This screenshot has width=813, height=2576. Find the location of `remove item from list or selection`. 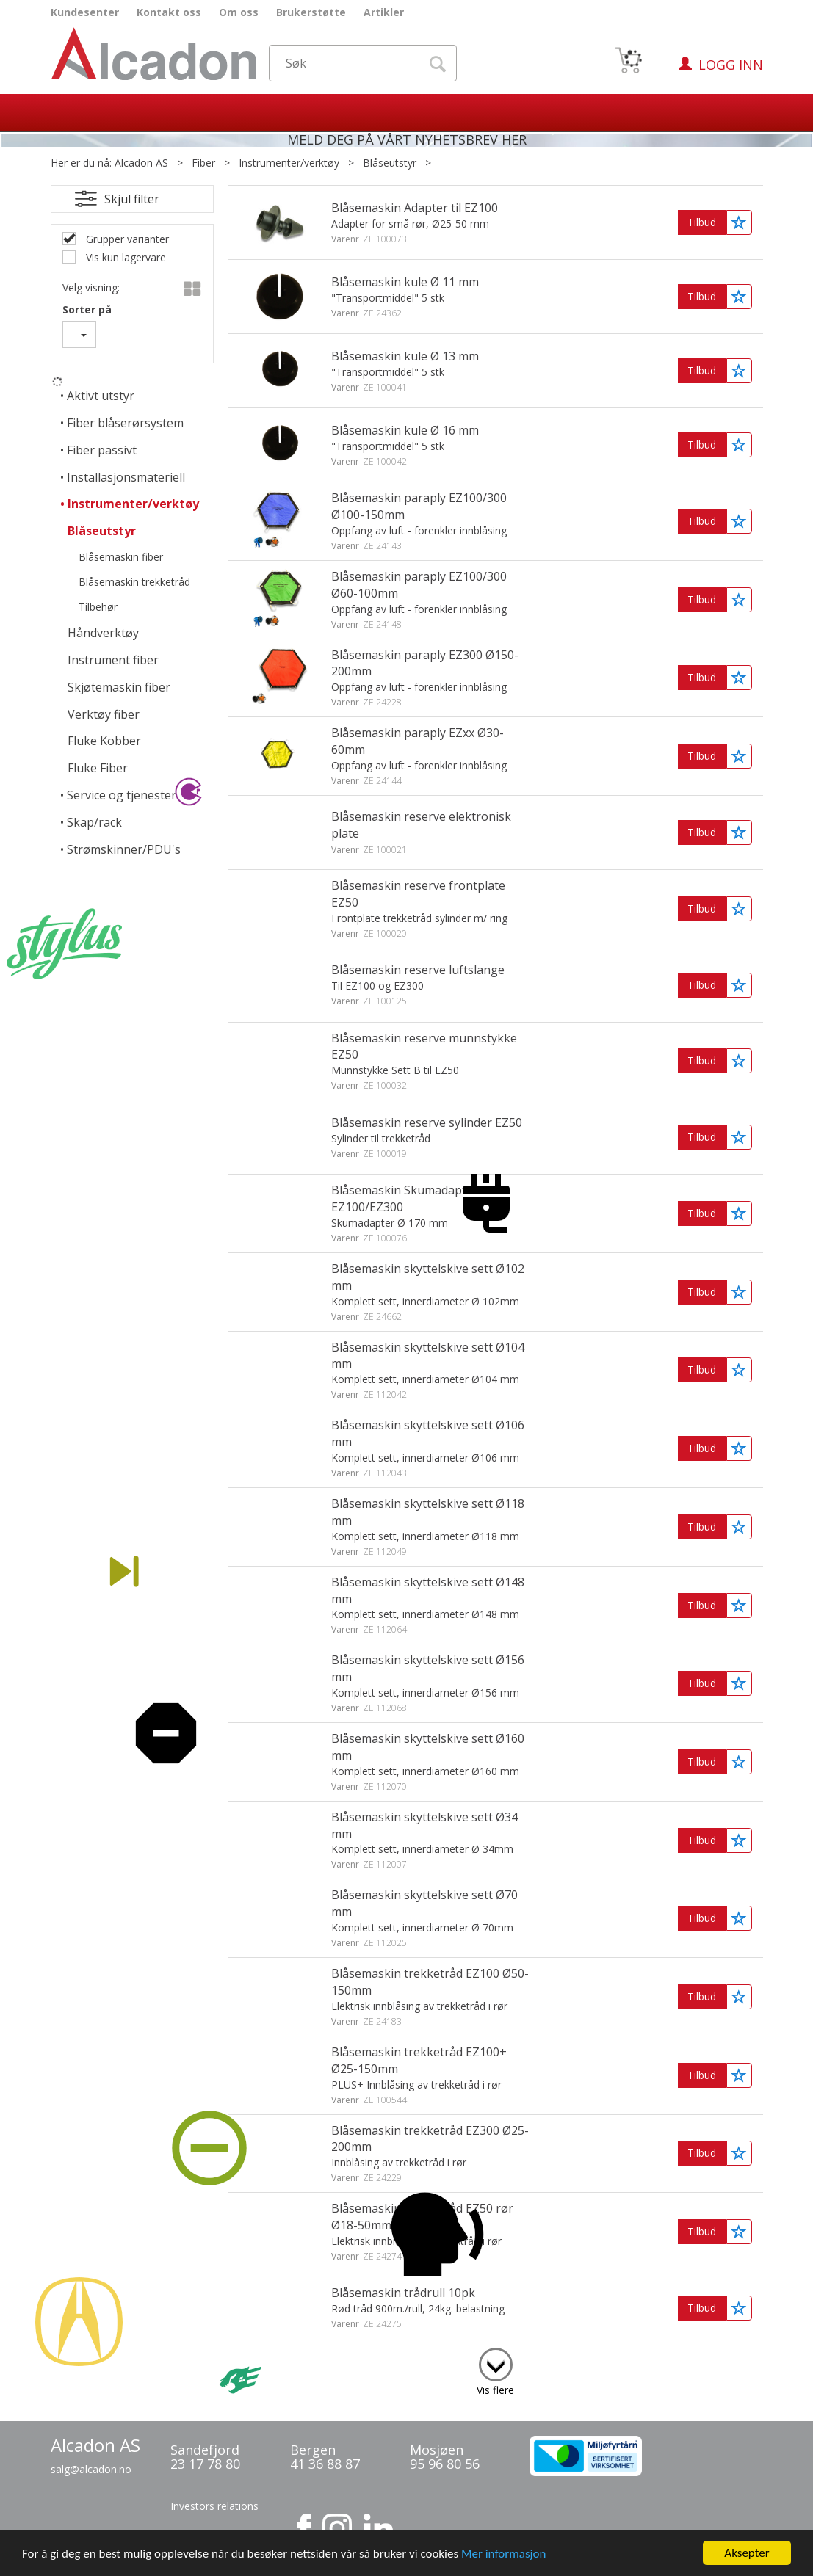

remove item from list or selection is located at coordinates (209, 2148).